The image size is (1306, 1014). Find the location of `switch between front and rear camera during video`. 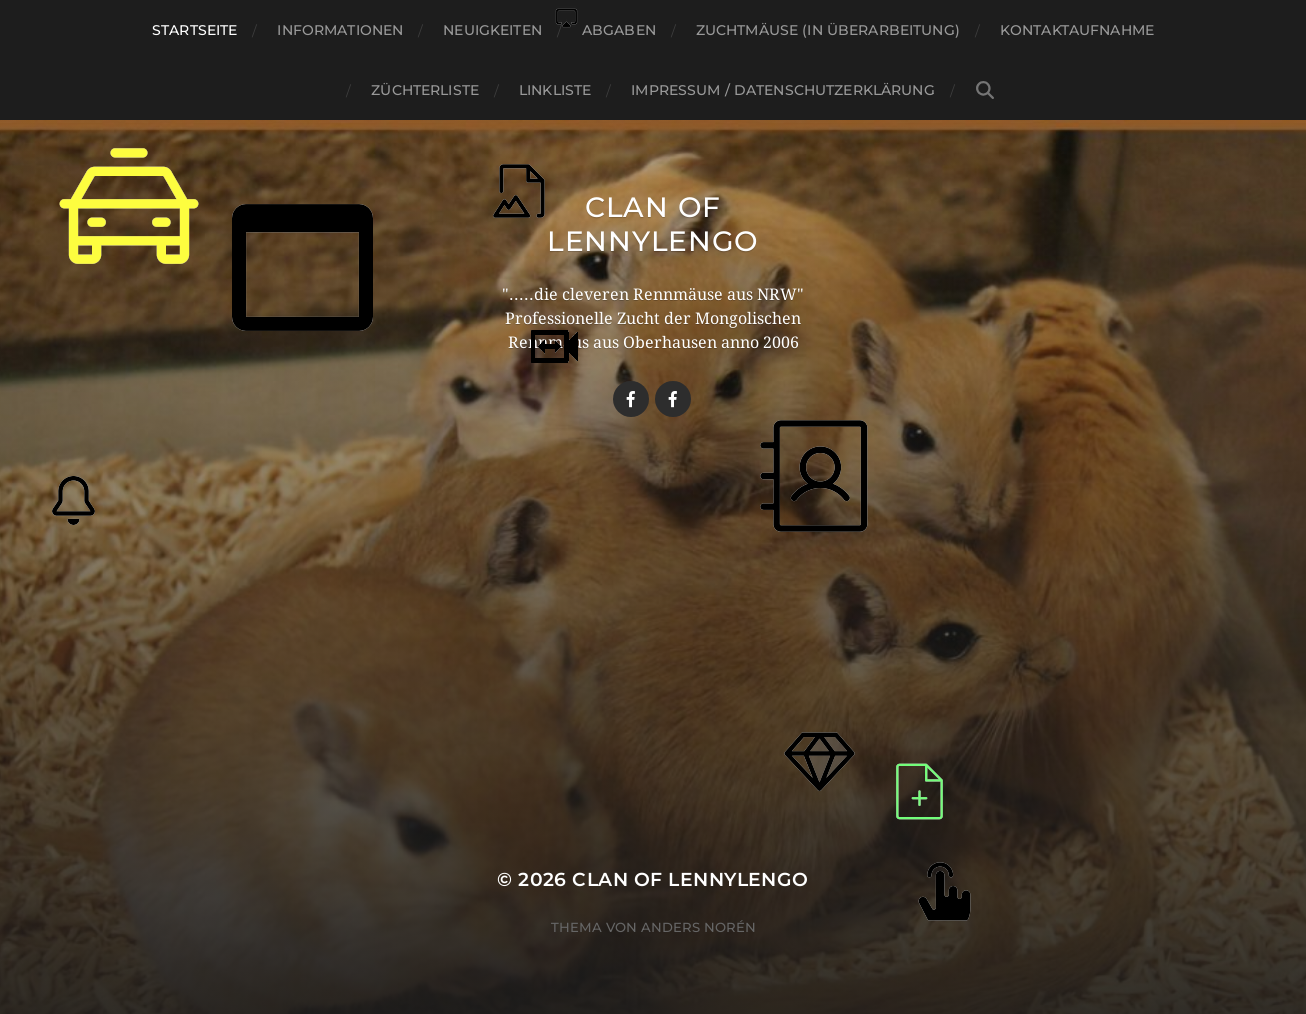

switch between front and rear camera during video is located at coordinates (554, 346).